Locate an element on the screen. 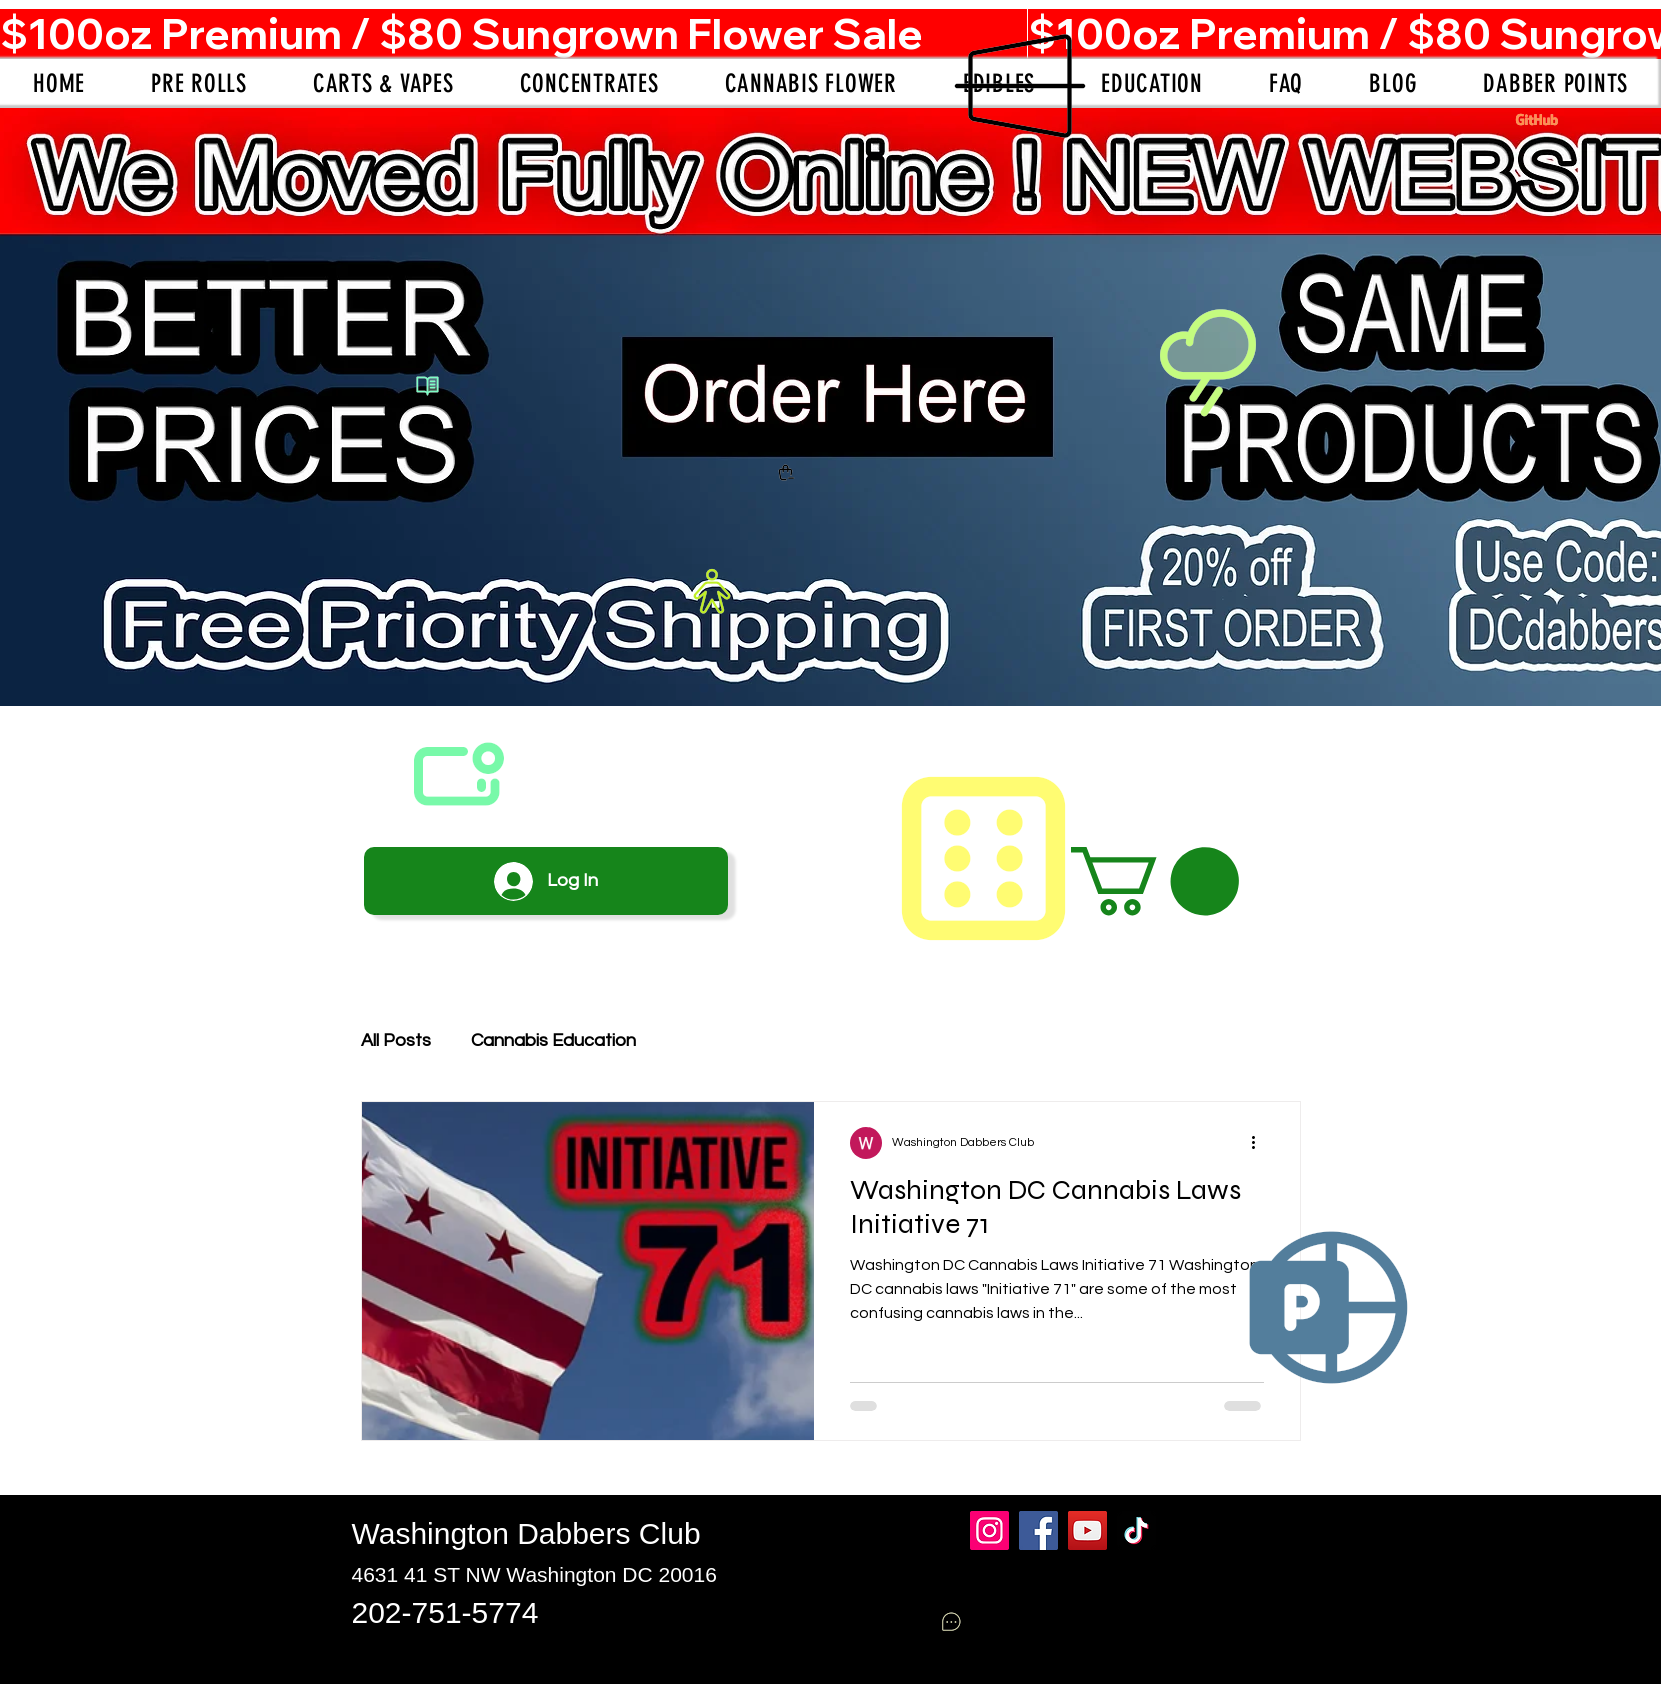 The width and height of the screenshot is (1661, 1684). randomize or shuffle content is located at coordinates (983, 858).